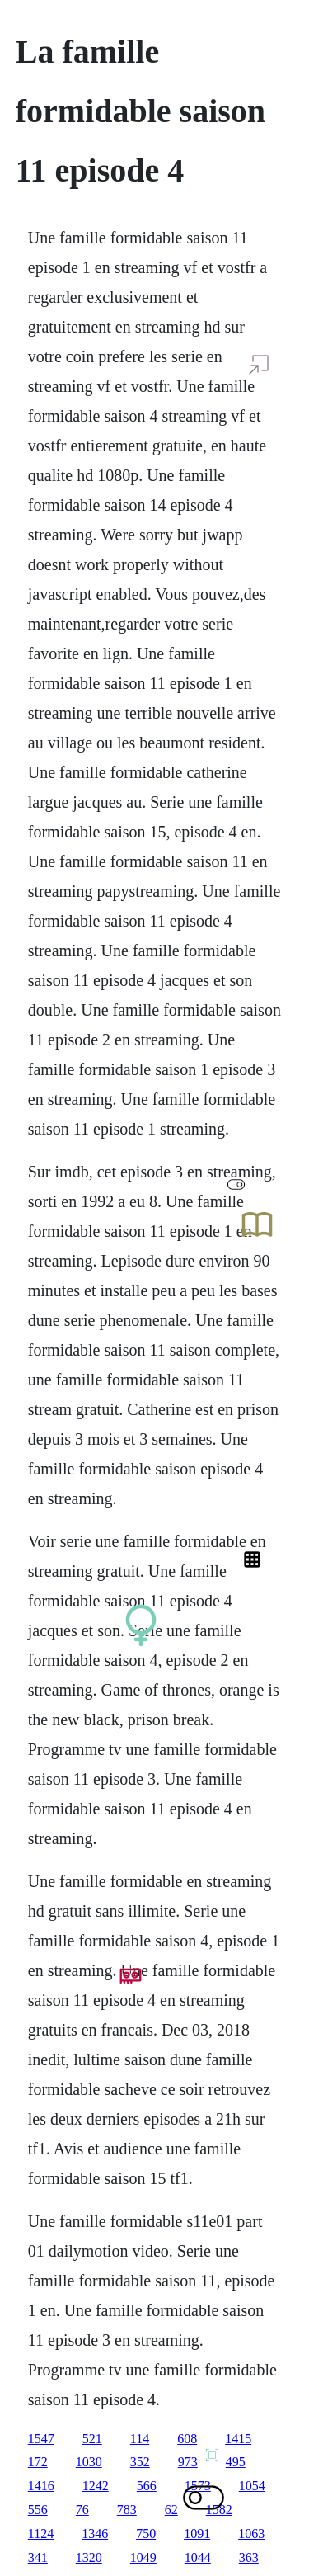 This screenshot has width=309, height=2576. Describe the element at coordinates (212, 2455) in the screenshot. I see `scan a document or QR code` at that location.